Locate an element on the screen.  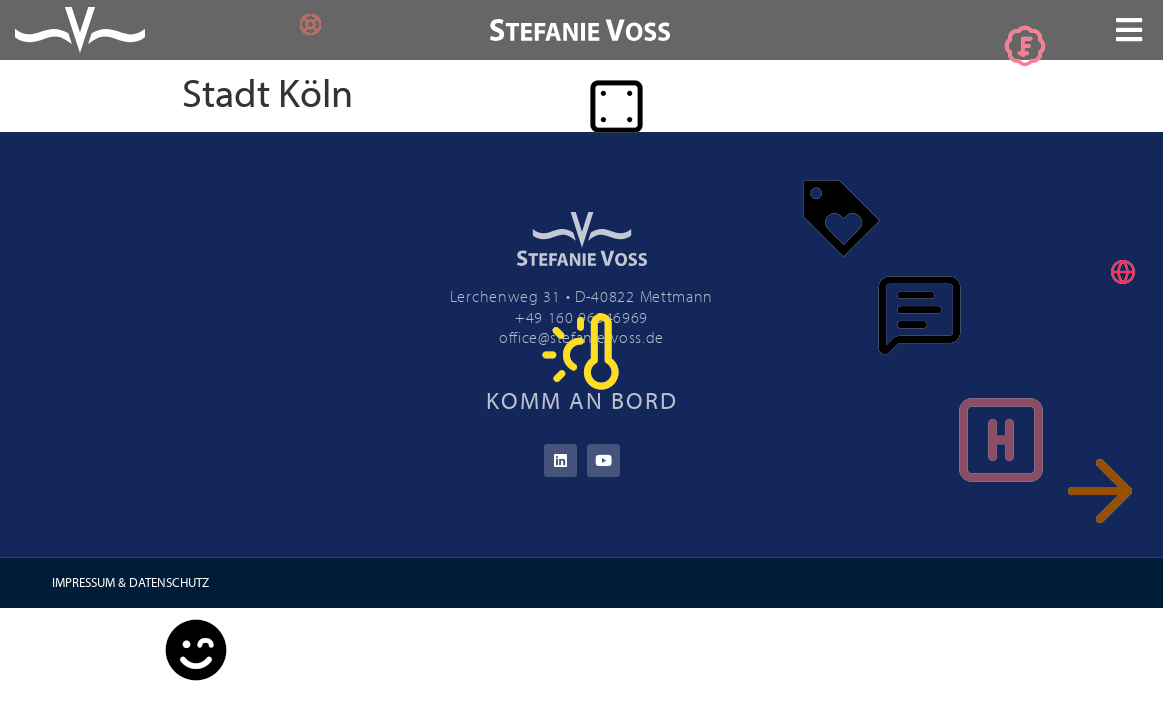
insert a winking emoji or emoticon is located at coordinates (196, 650).